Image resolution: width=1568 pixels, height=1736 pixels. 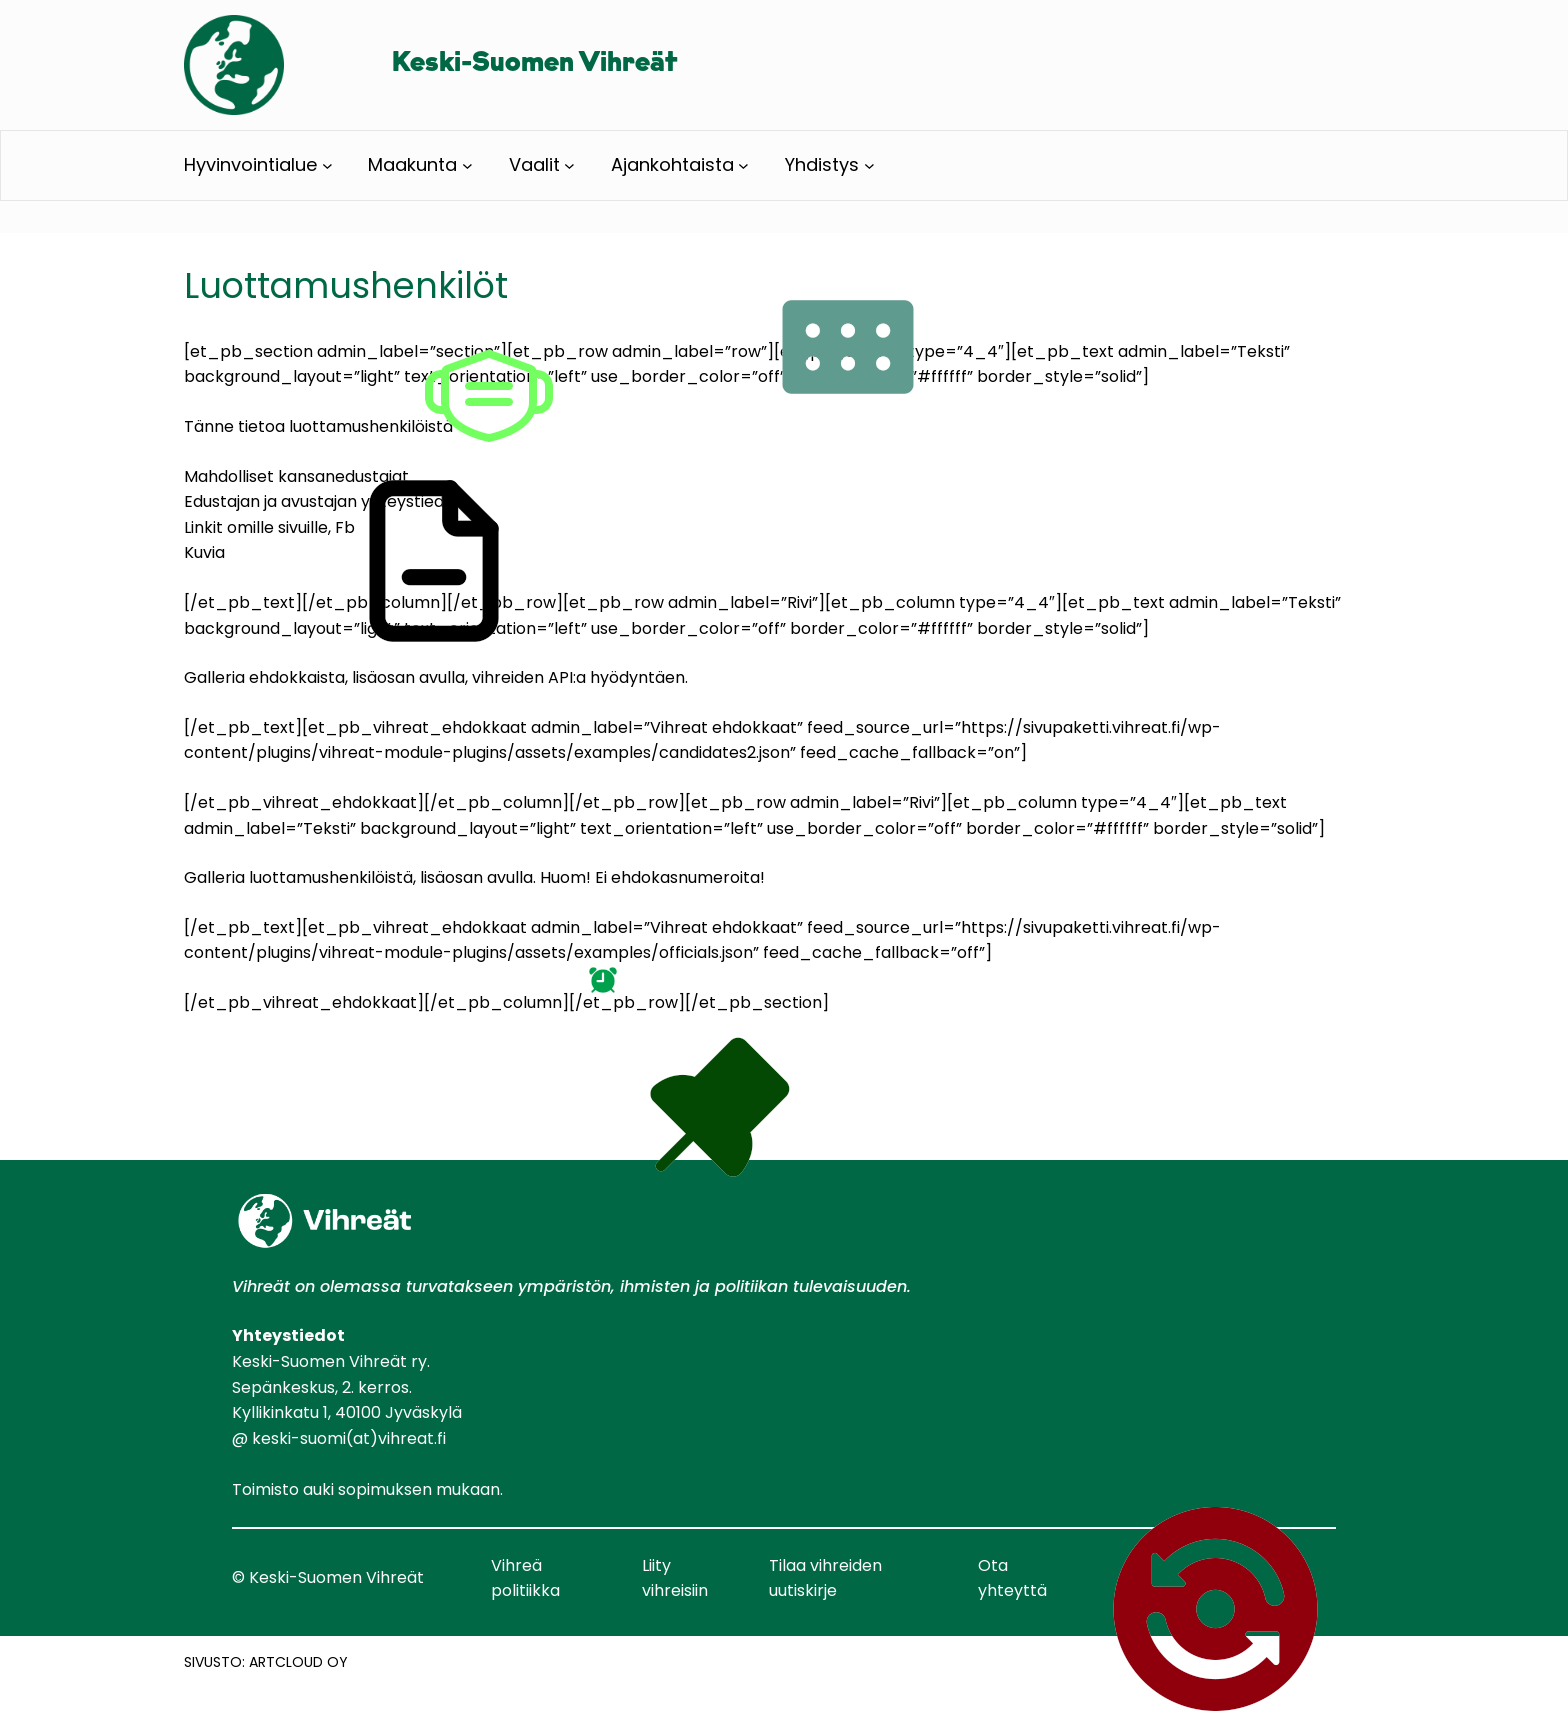 I want to click on set or manage alarms, so click(x=603, y=980).